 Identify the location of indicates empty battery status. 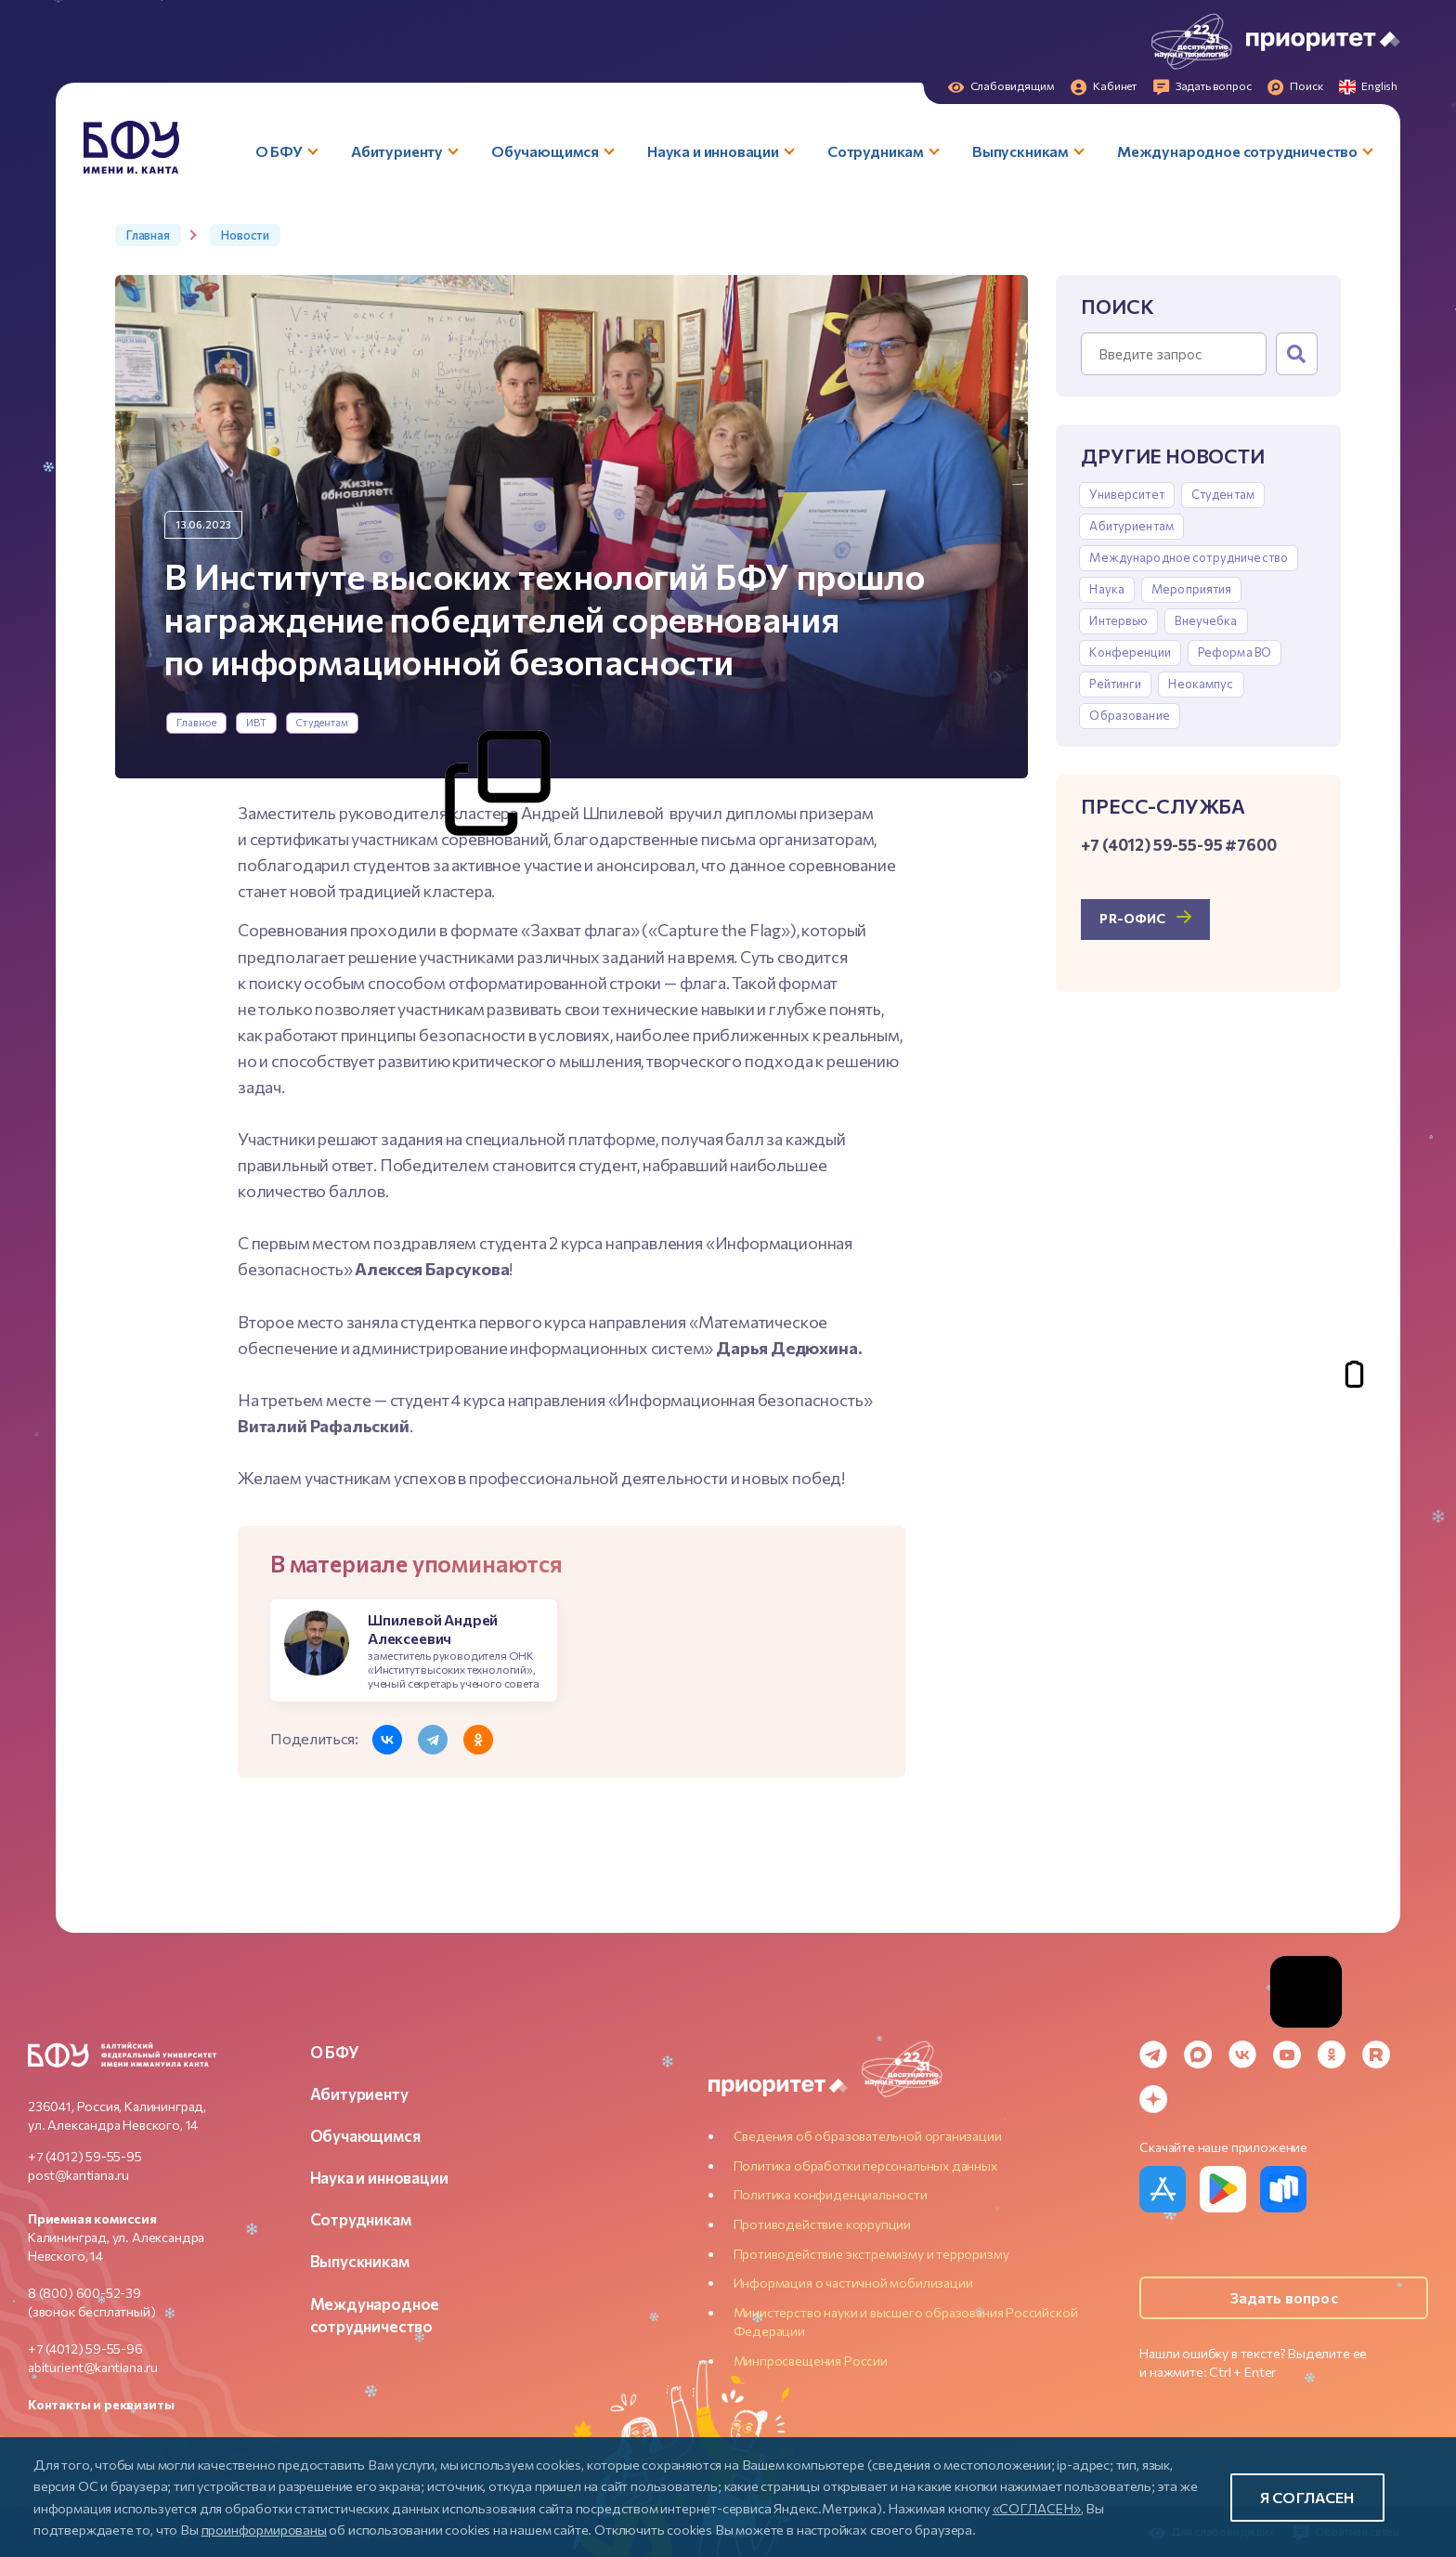
(1354, 1374).